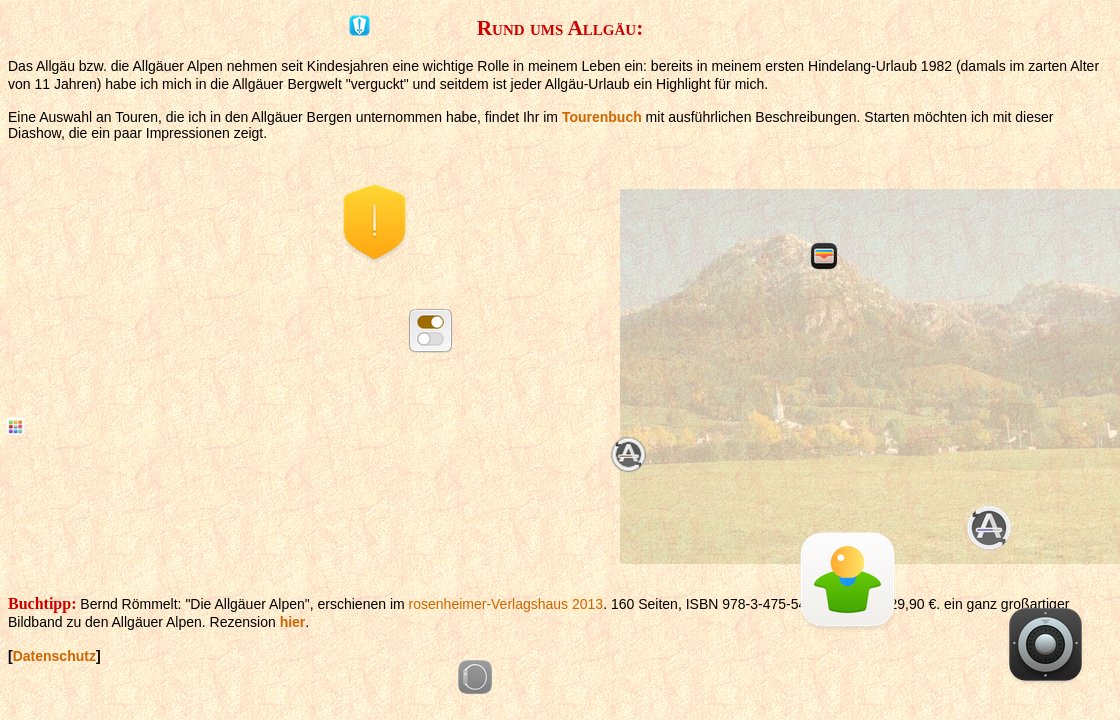 The image size is (1120, 720). Describe the element at coordinates (847, 579) in the screenshot. I see `open gajim instant messaging app` at that location.